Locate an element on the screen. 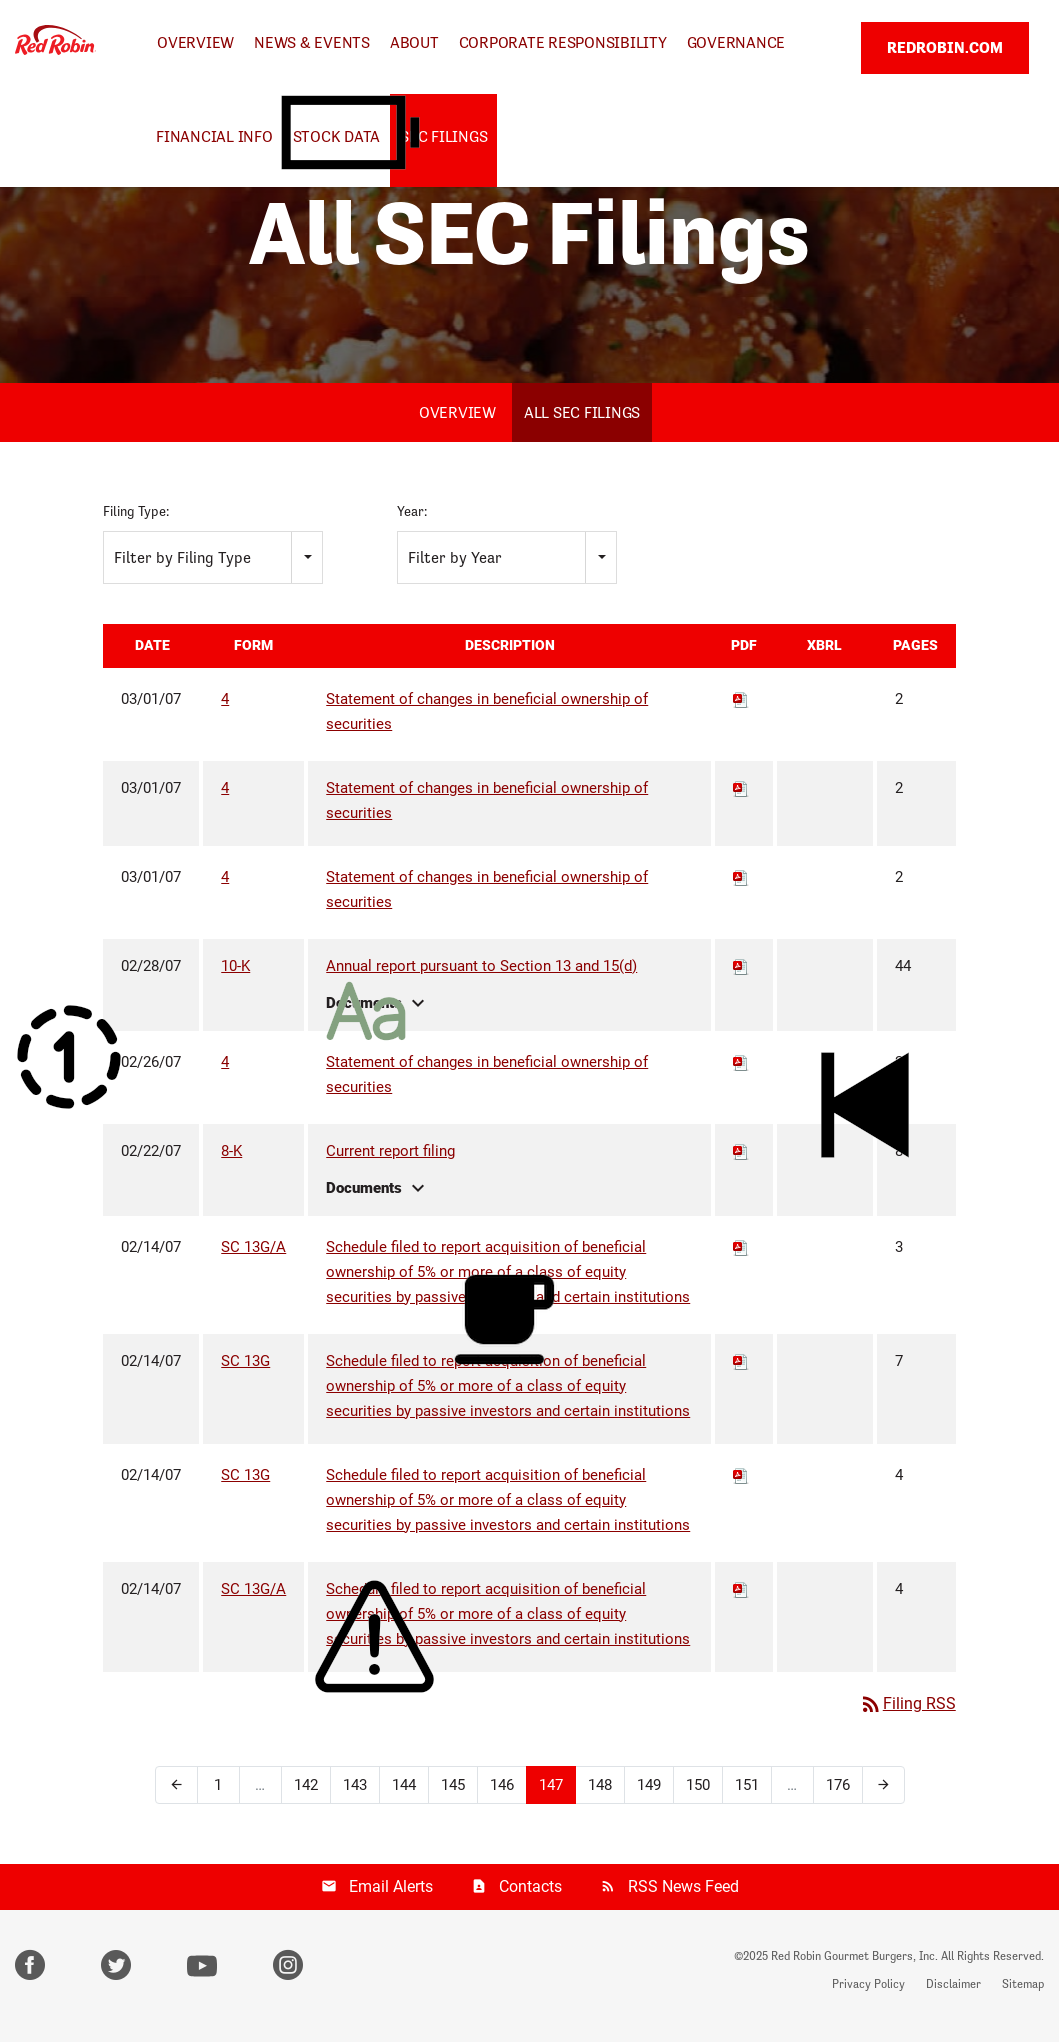 This screenshot has width=1059, height=2042. skip to previous track is located at coordinates (865, 1105).